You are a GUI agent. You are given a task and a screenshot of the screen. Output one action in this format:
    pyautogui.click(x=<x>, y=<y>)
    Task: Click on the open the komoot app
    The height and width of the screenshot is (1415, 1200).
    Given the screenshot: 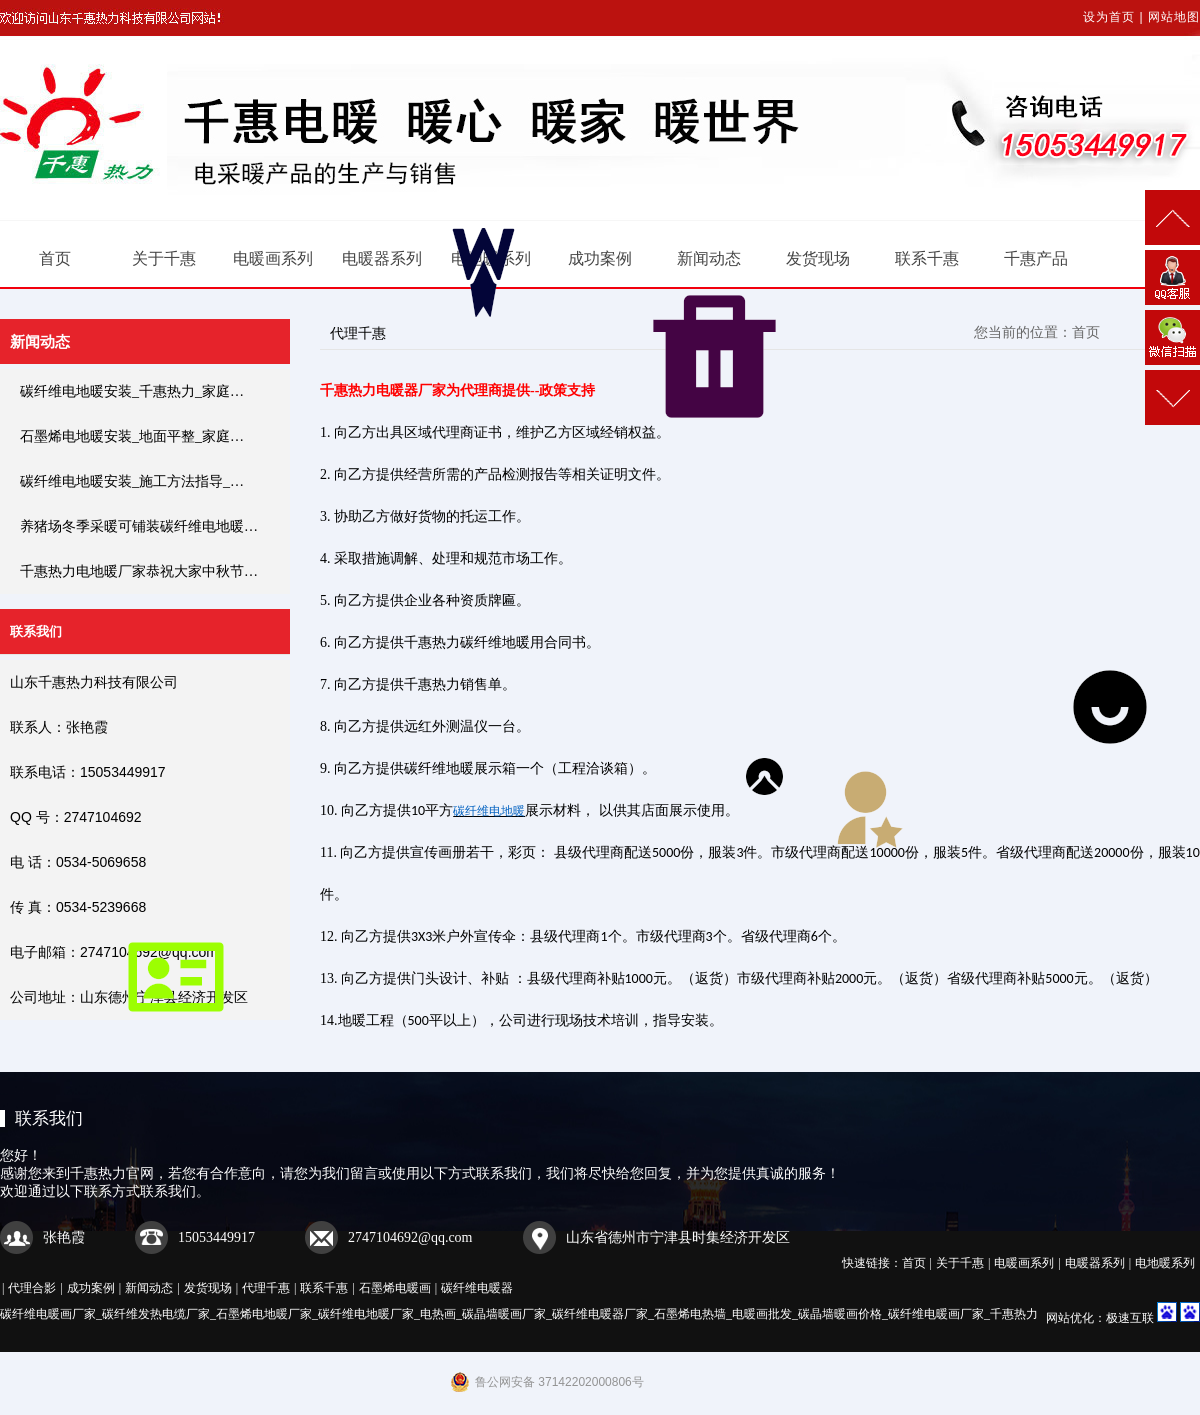 What is the action you would take?
    pyautogui.click(x=764, y=776)
    